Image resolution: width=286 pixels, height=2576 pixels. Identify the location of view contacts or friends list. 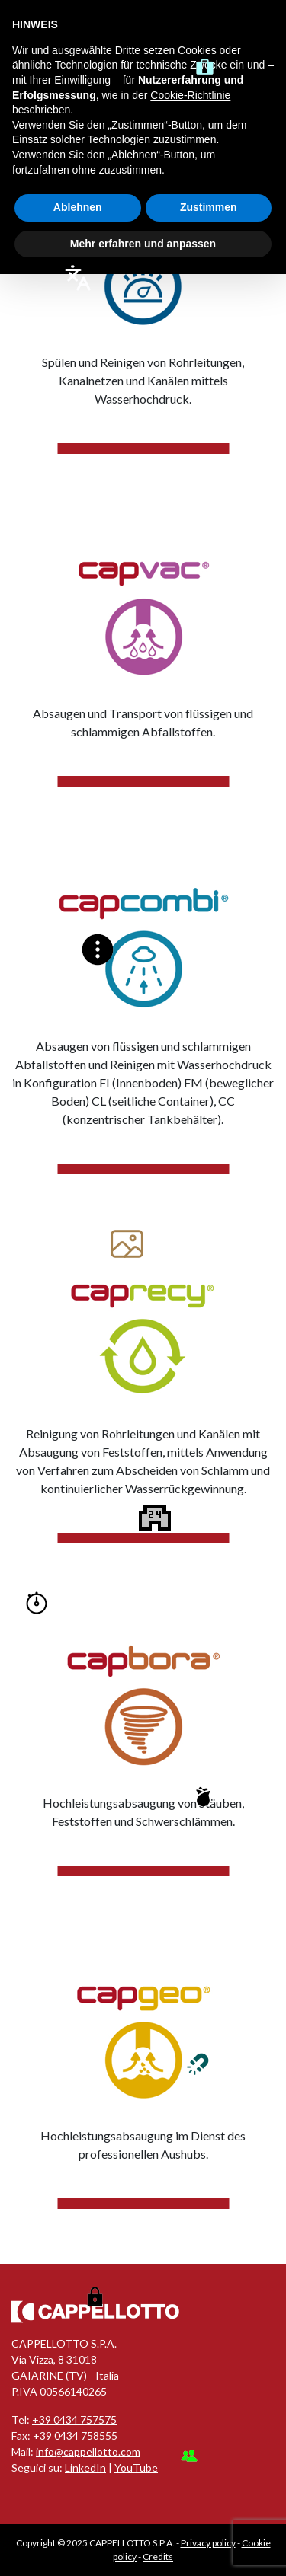
(189, 2456).